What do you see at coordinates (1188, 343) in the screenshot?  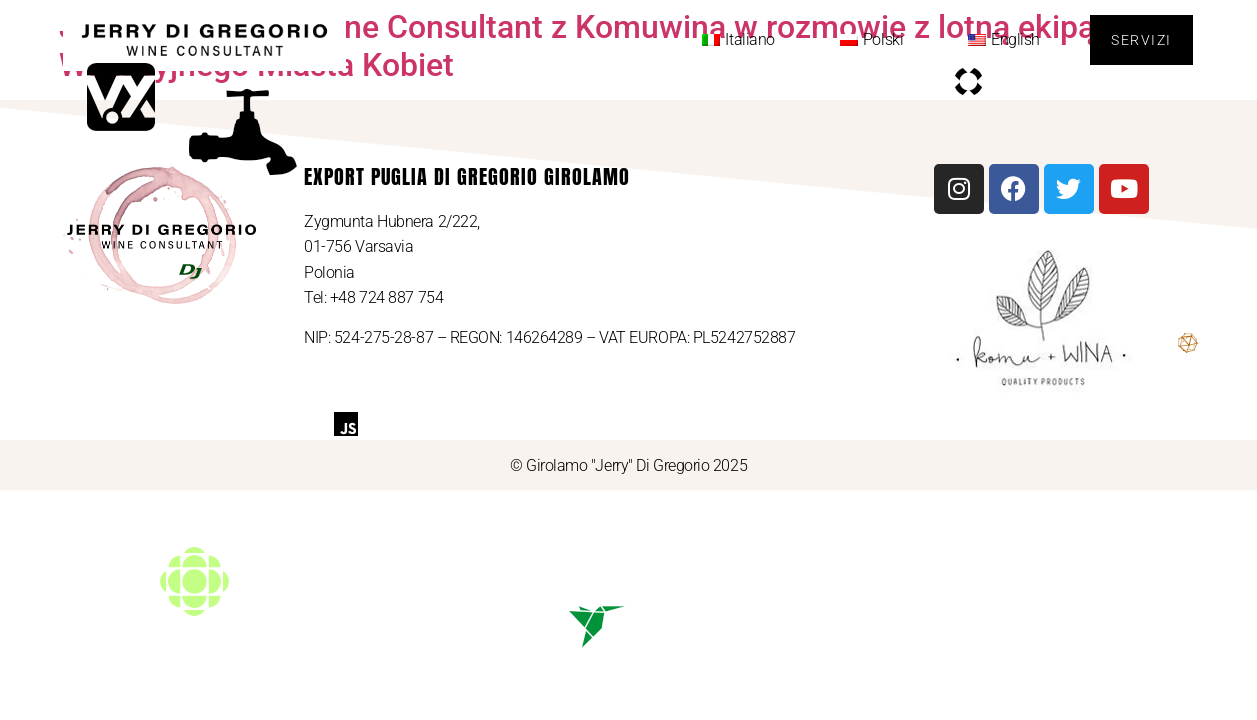 I see `open SageMath mathematical software` at bounding box center [1188, 343].